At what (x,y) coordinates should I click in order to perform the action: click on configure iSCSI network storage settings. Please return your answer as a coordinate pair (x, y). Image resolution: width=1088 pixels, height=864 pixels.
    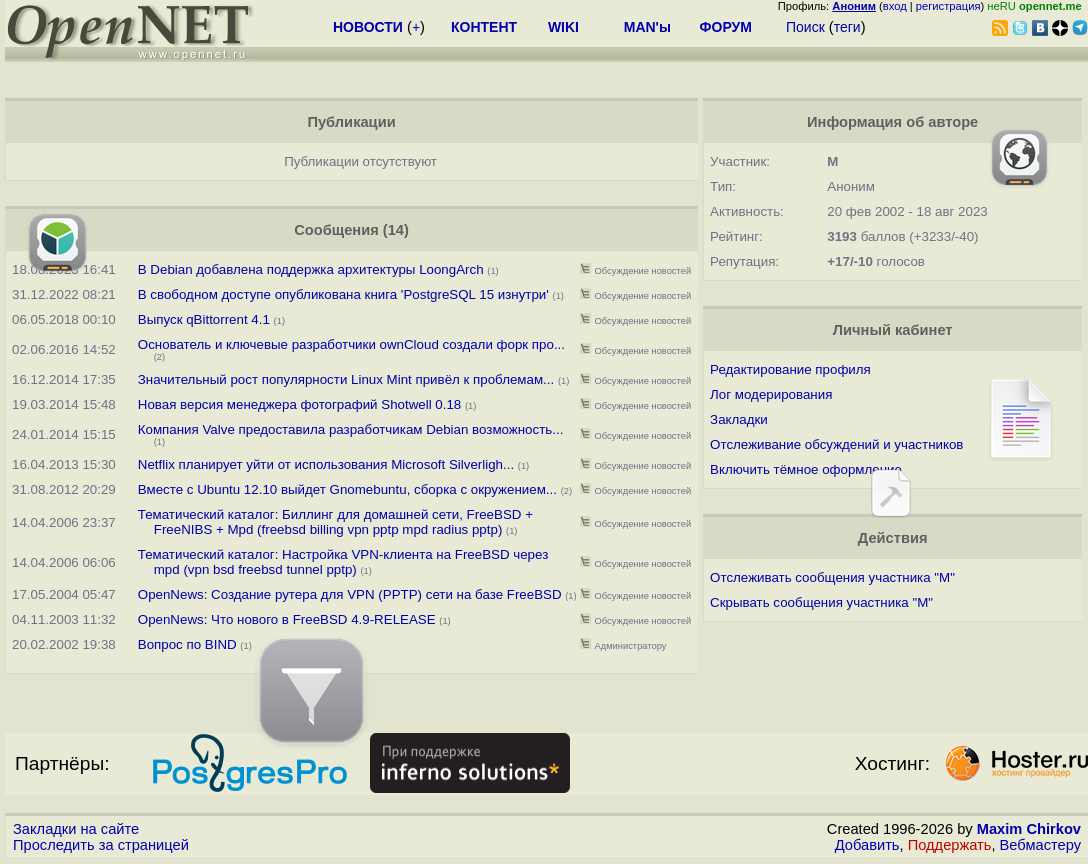
    Looking at the image, I should click on (1019, 158).